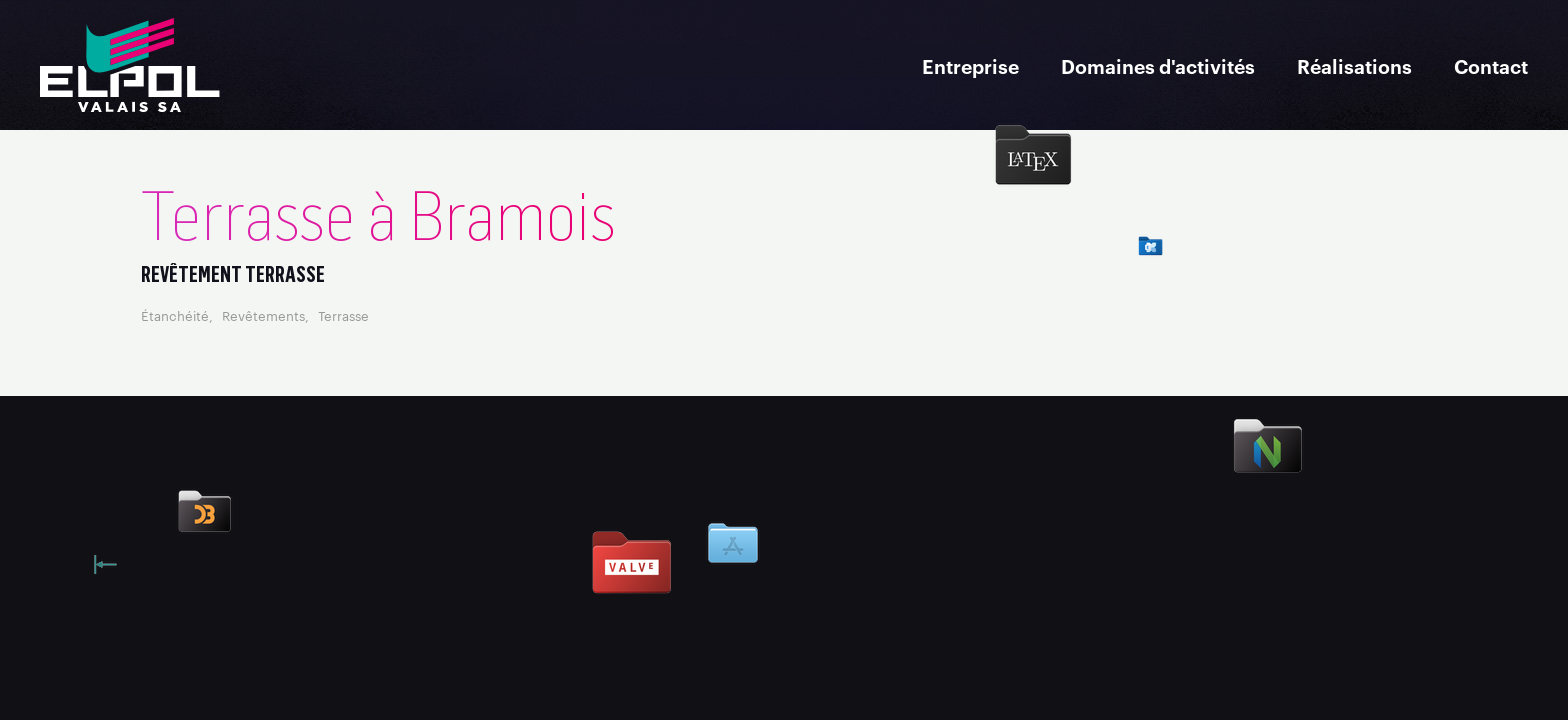 Image resolution: width=1568 pixels, height=720 pixels. Describe the element at coordinates (631, 564) in the screenshot. I see `folder containing Valve games or Steam content` at that location.